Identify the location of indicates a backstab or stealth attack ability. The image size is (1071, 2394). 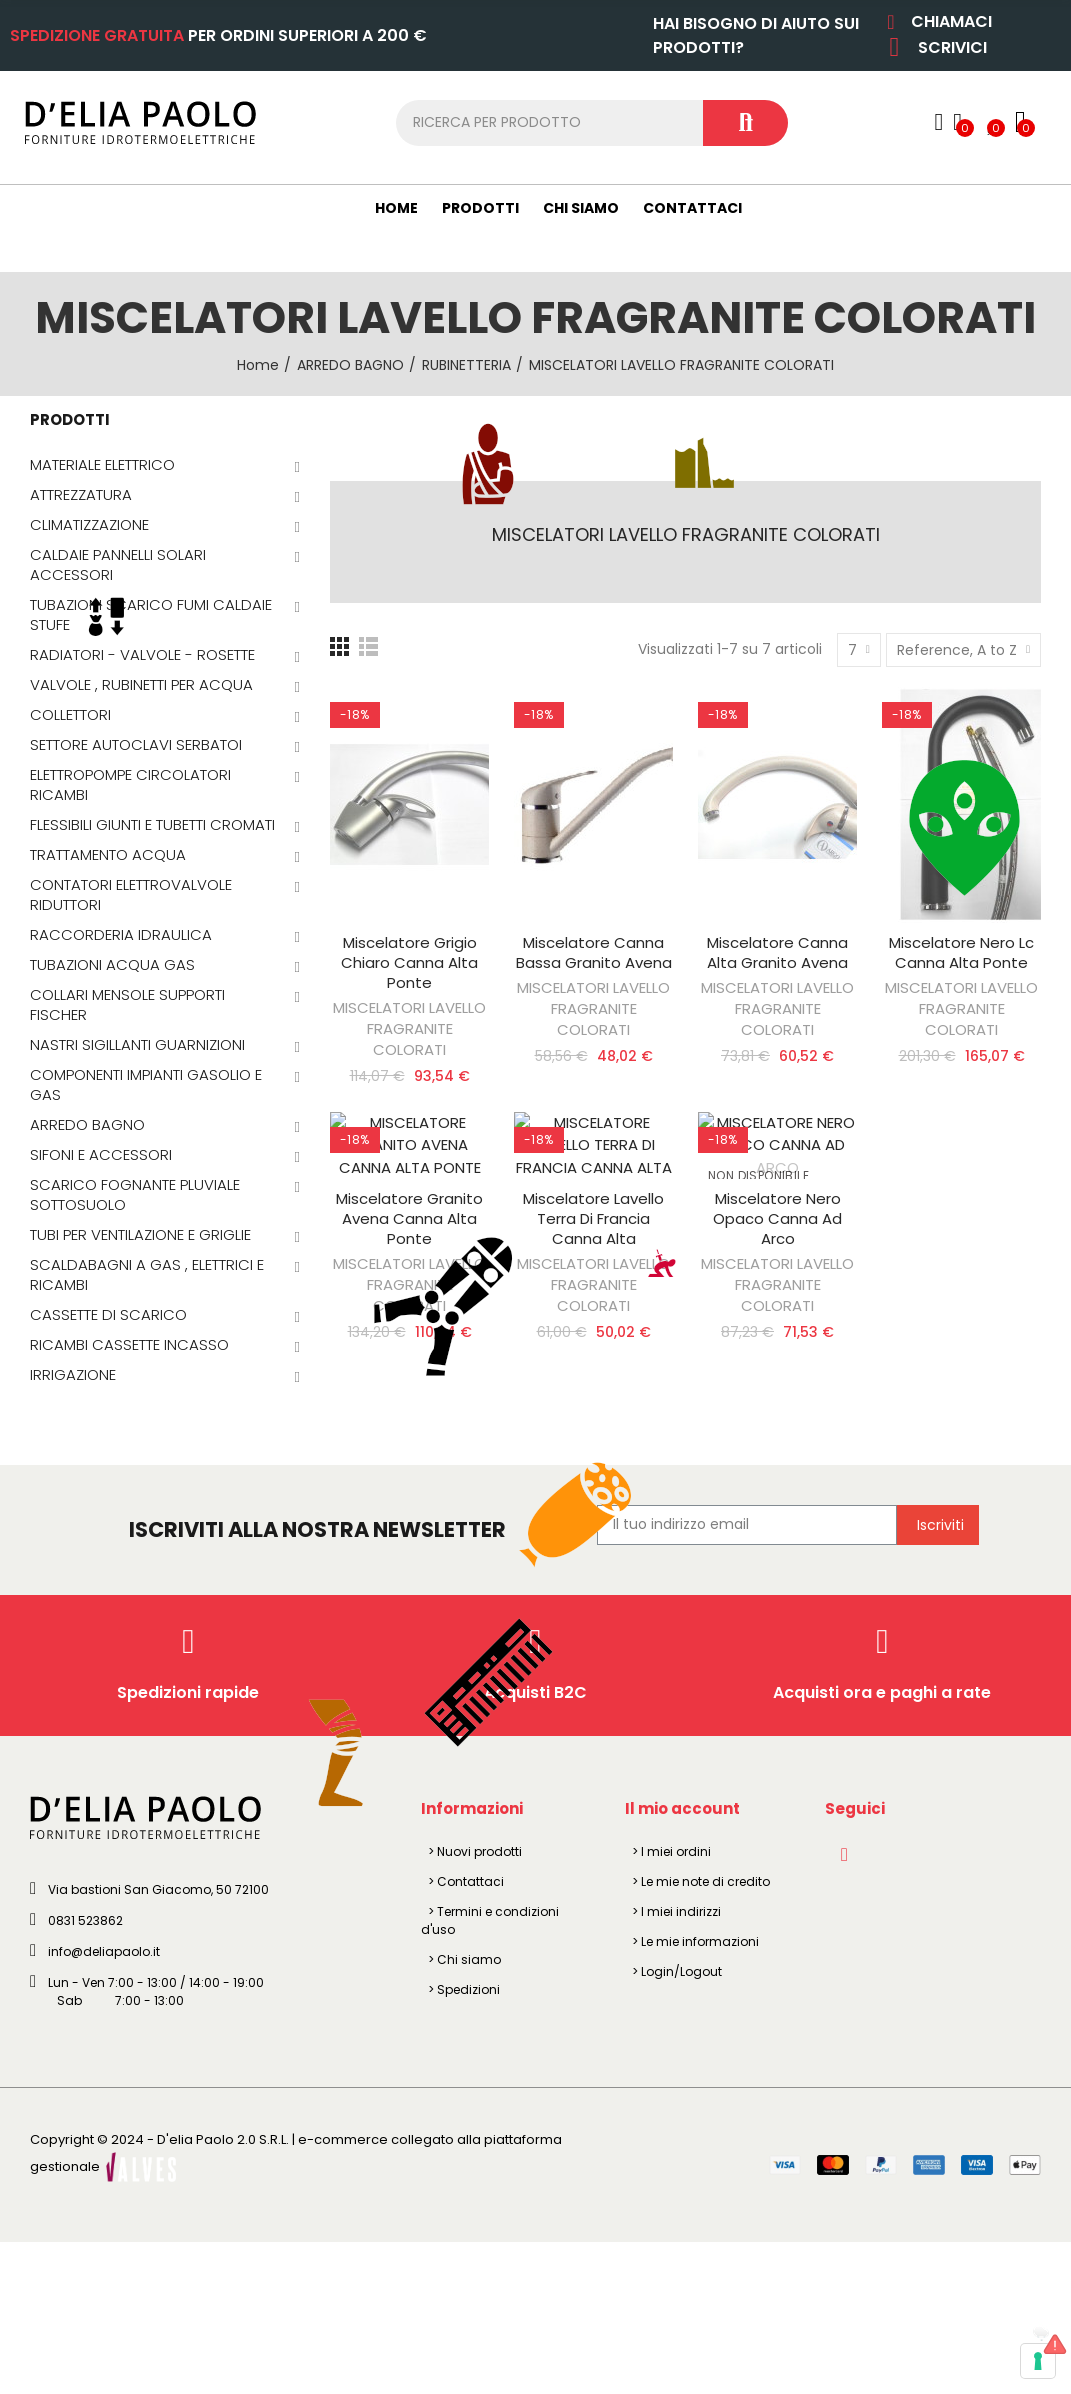
(662, 1263).